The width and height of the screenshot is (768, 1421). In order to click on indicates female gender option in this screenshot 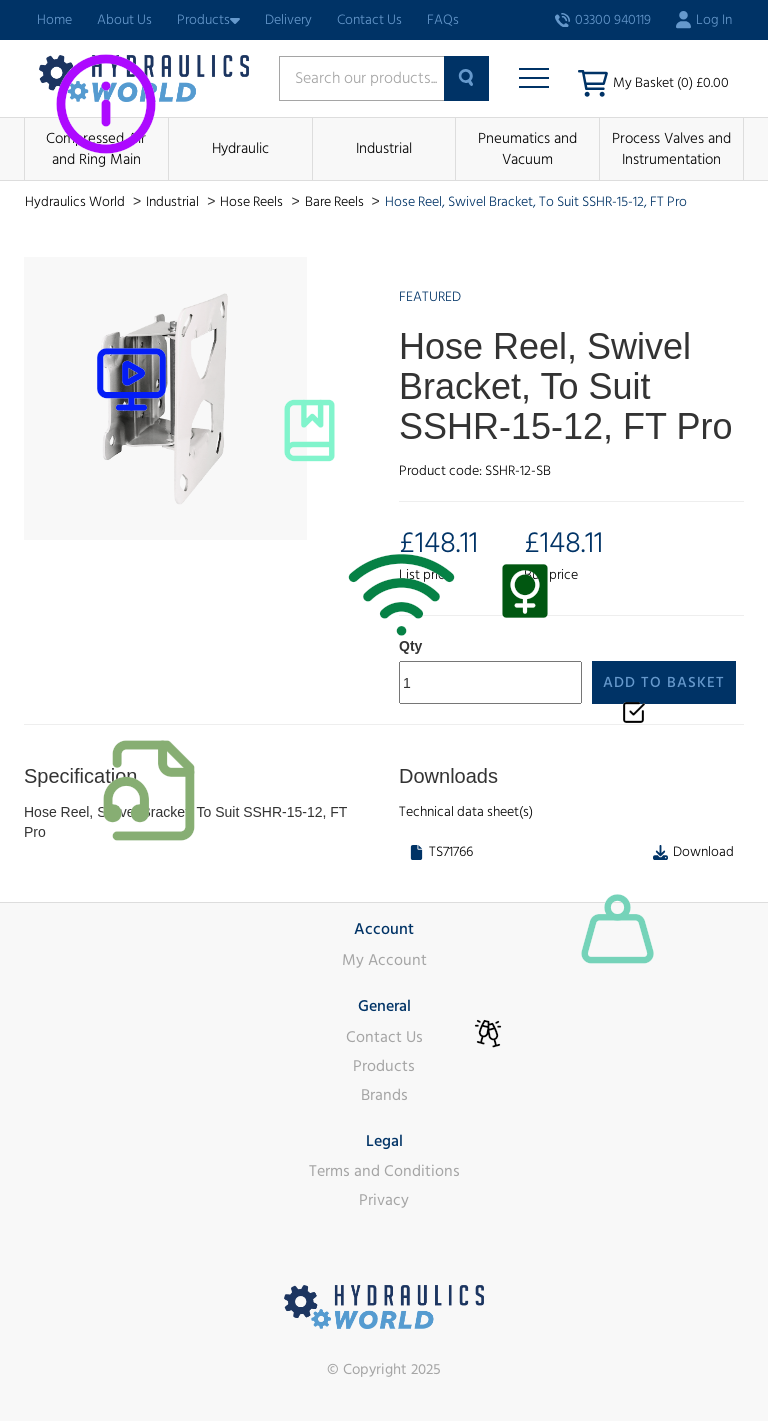, I will do `click(525, 591)`.